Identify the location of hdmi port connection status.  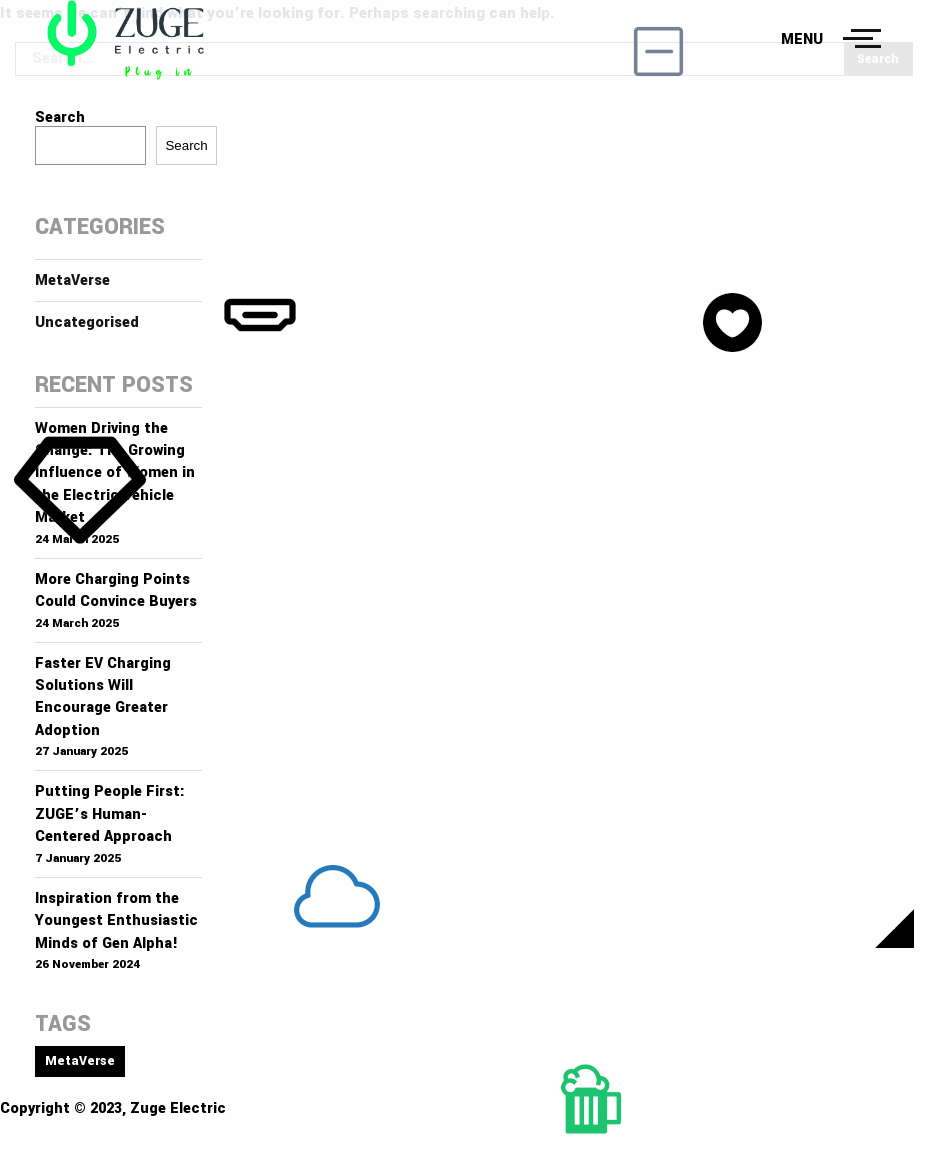
(260, 315).